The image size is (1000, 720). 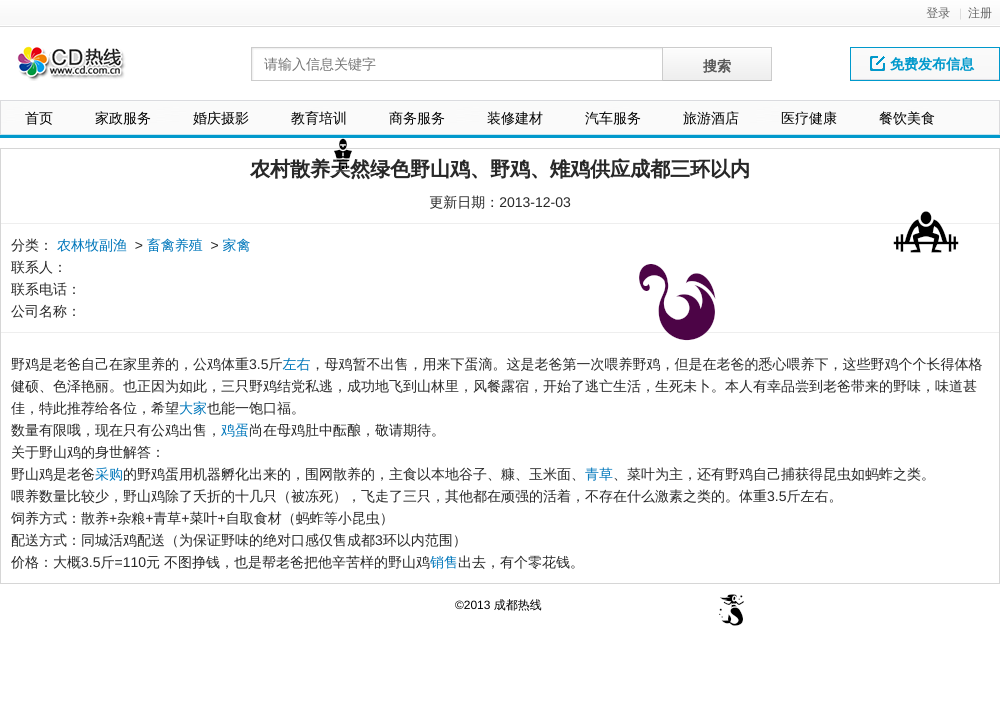 What do you see at coordinates (733, 610) in the screenshot?
I see `select mermaid character or avatar` at bounding box center [733, 610].